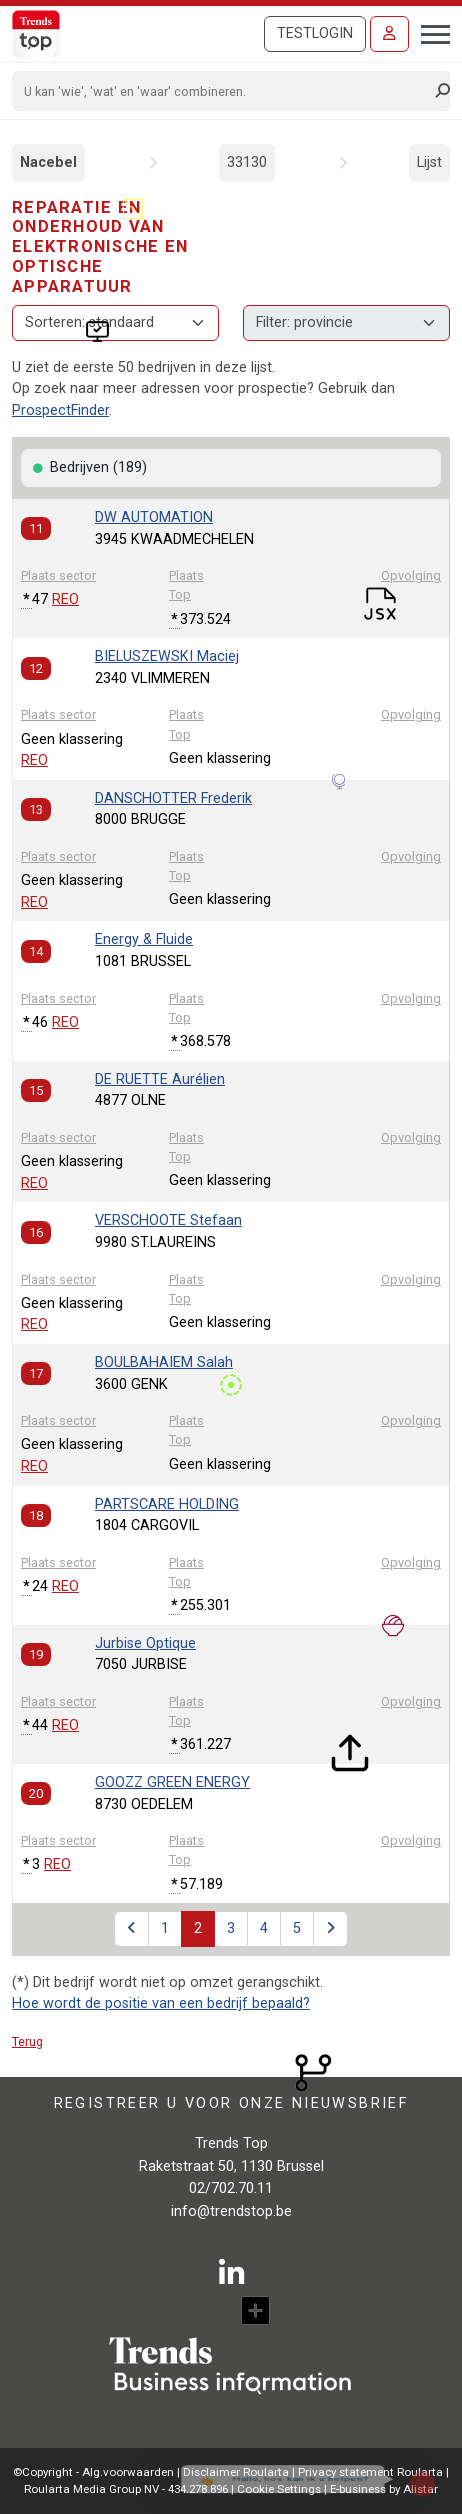 Image resolution: width=462 pixels, height=2514 pixels. What do you see at coordinates (97, 331) in the screenshot?
I see `system check passed or monitor verified` at bounding box center [97, 331].